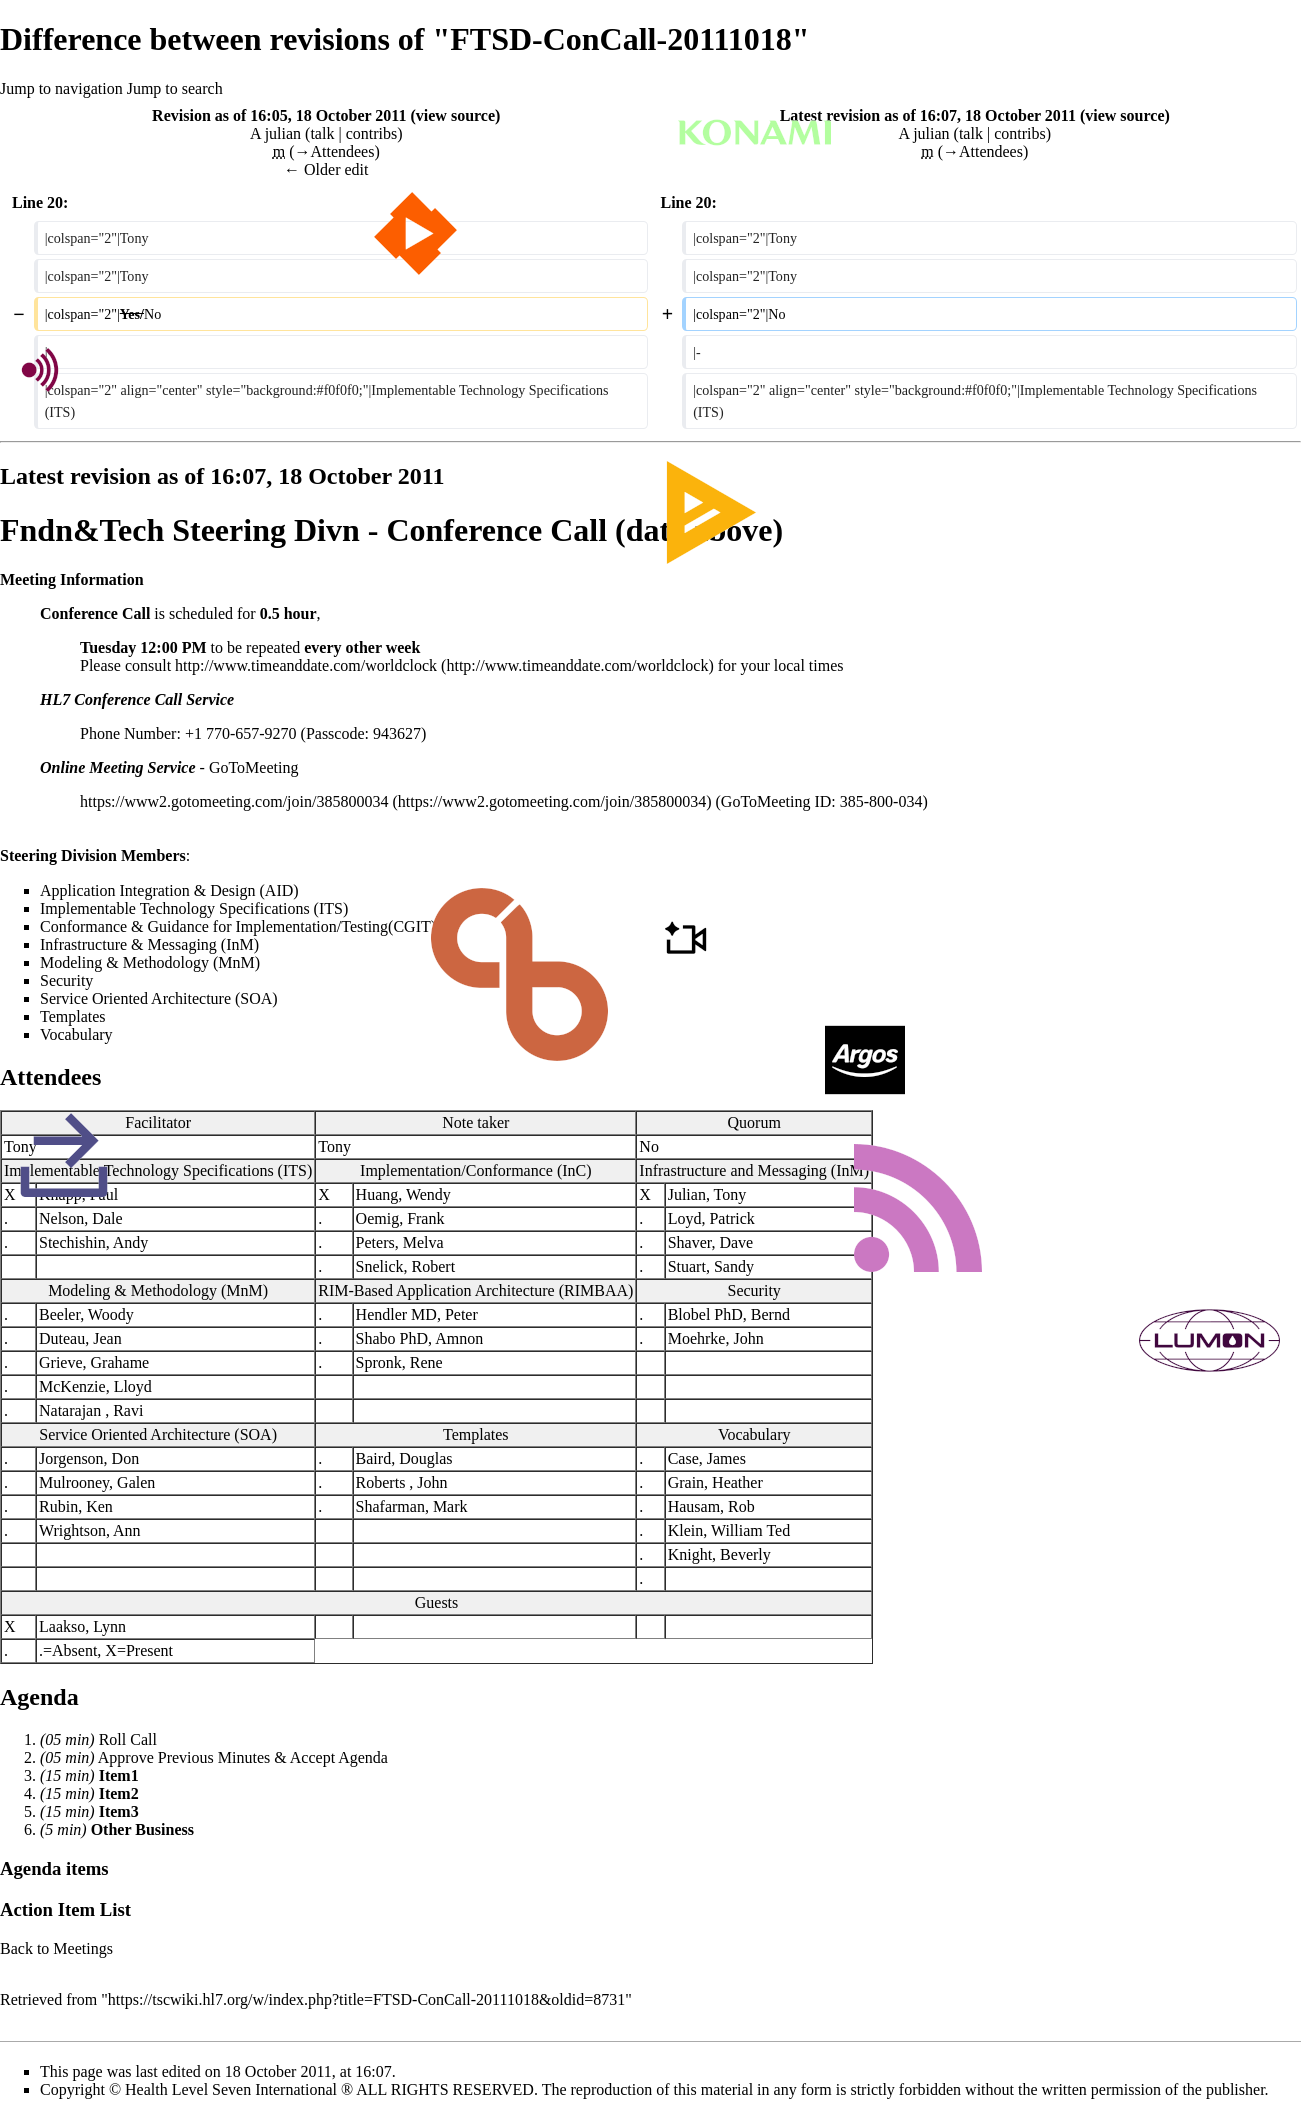 The width and height of the screenshot is (1301, 2115). I want to click on lumon industries brand logo, so click(1209, 1340).